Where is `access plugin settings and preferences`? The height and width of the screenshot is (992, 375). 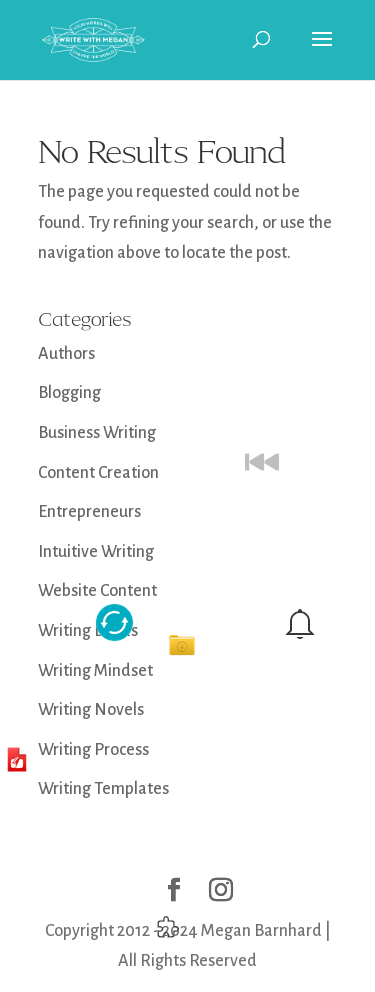
access plugin settings and preferences is located at coordinates (167, 927).